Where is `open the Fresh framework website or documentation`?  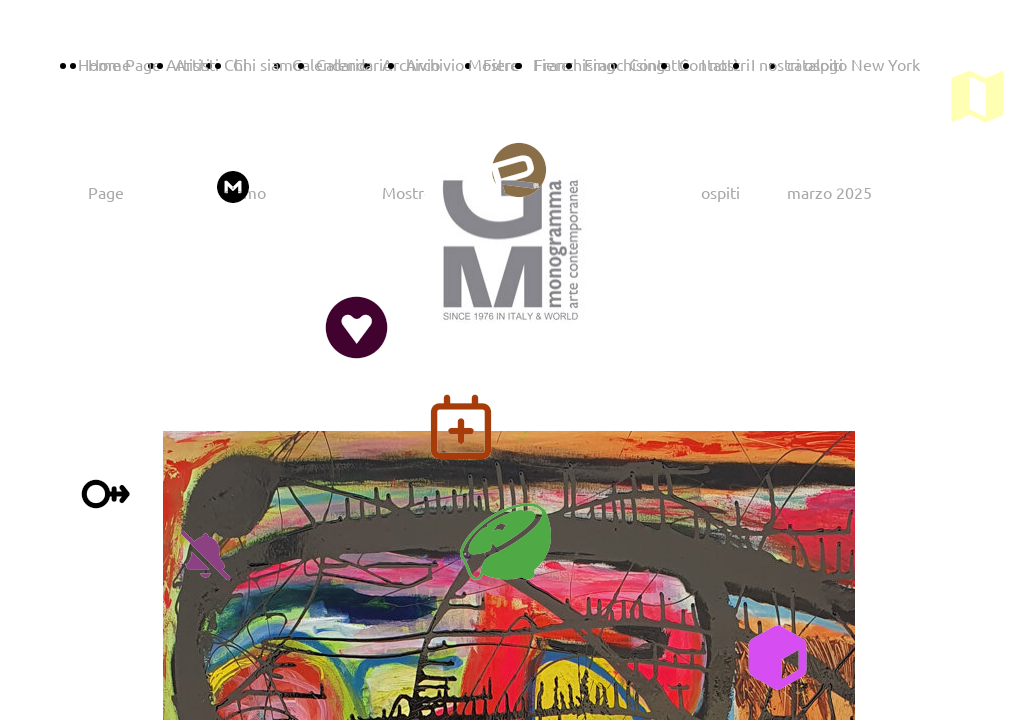
open the Fresh framework website or documentation is located at coordinates (505, 541).